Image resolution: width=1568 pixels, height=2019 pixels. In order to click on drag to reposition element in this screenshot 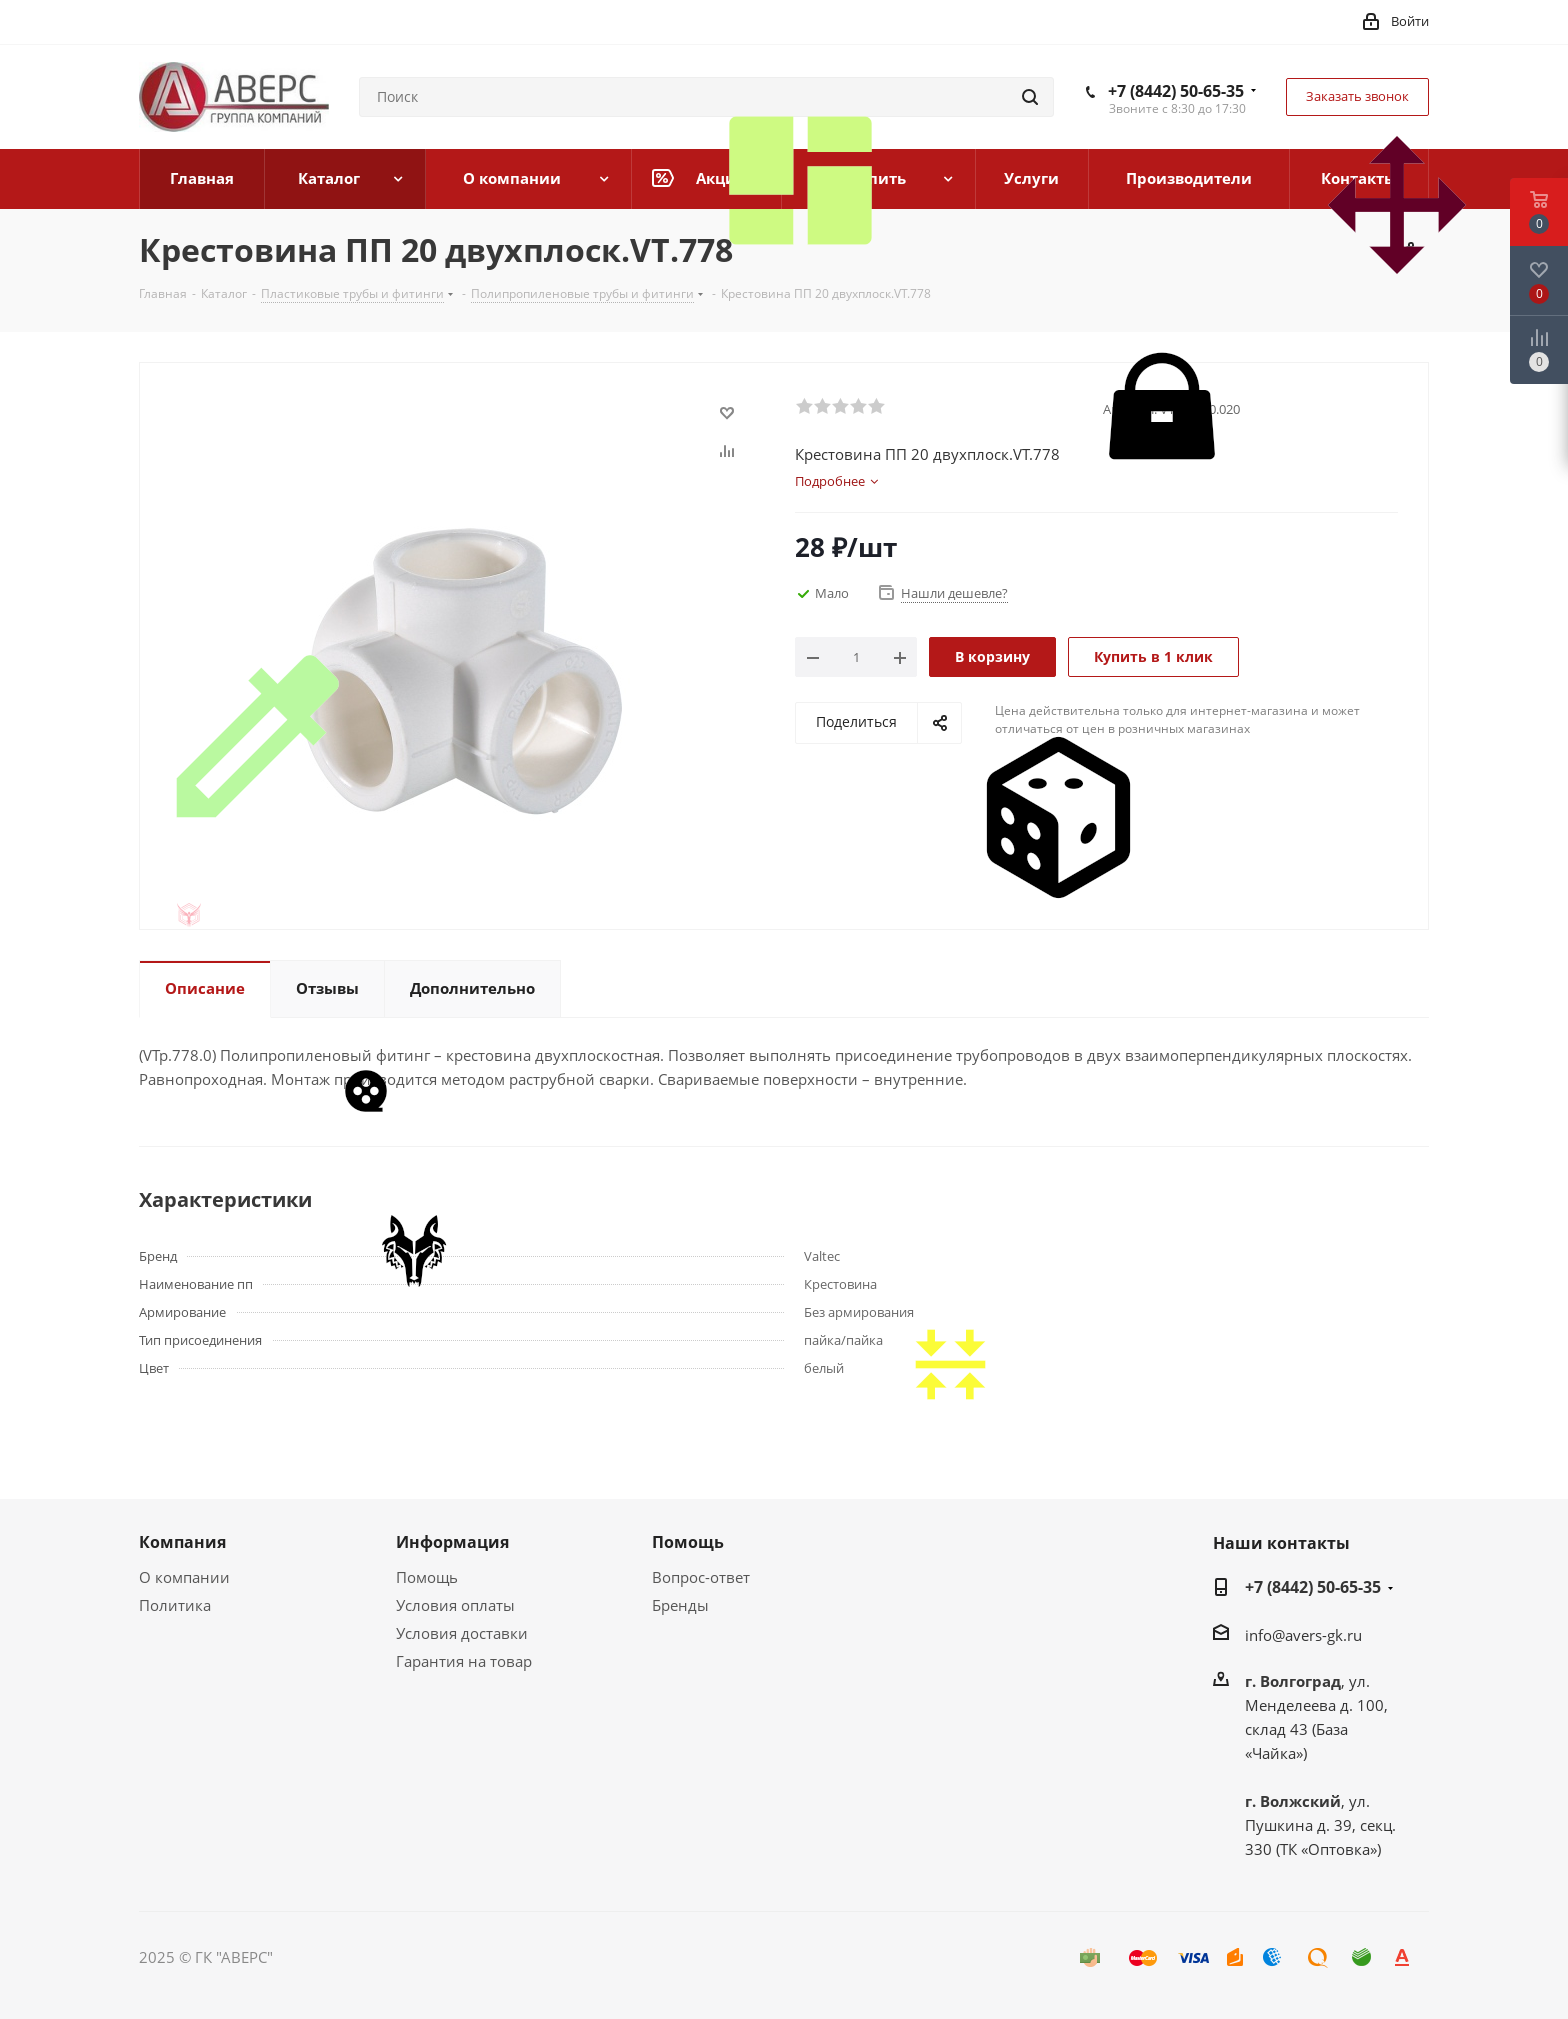, I will do `click(1397, 205)`.